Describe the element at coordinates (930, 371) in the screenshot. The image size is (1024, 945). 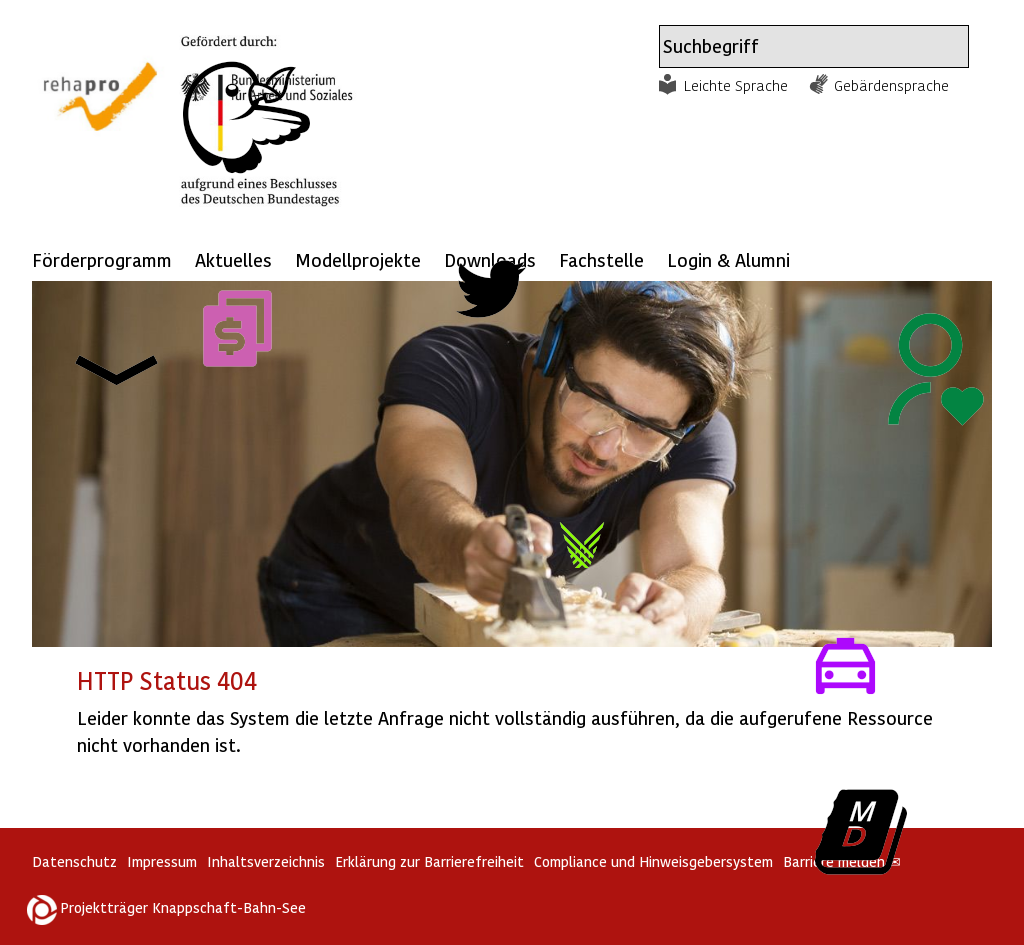
I see `view your favorite contacts` at that location.